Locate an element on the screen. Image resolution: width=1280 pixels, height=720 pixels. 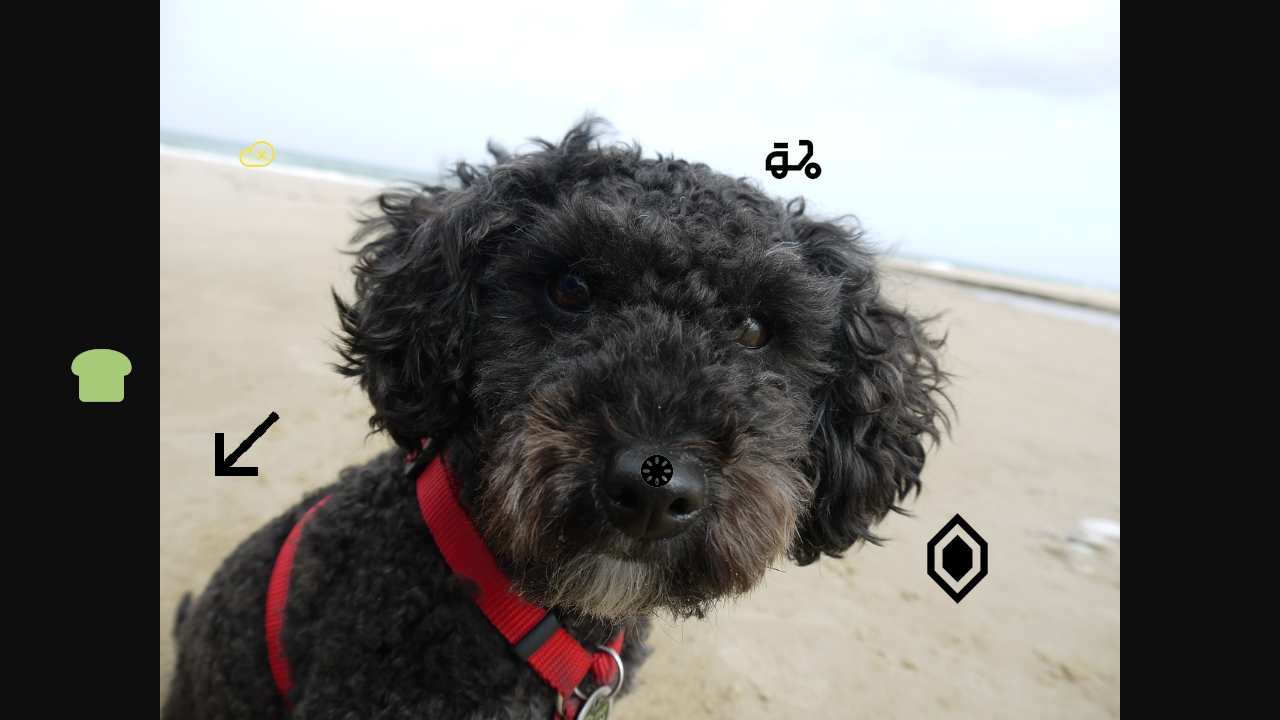
access bakery or bread-related content is located at coordinates (101, 375).